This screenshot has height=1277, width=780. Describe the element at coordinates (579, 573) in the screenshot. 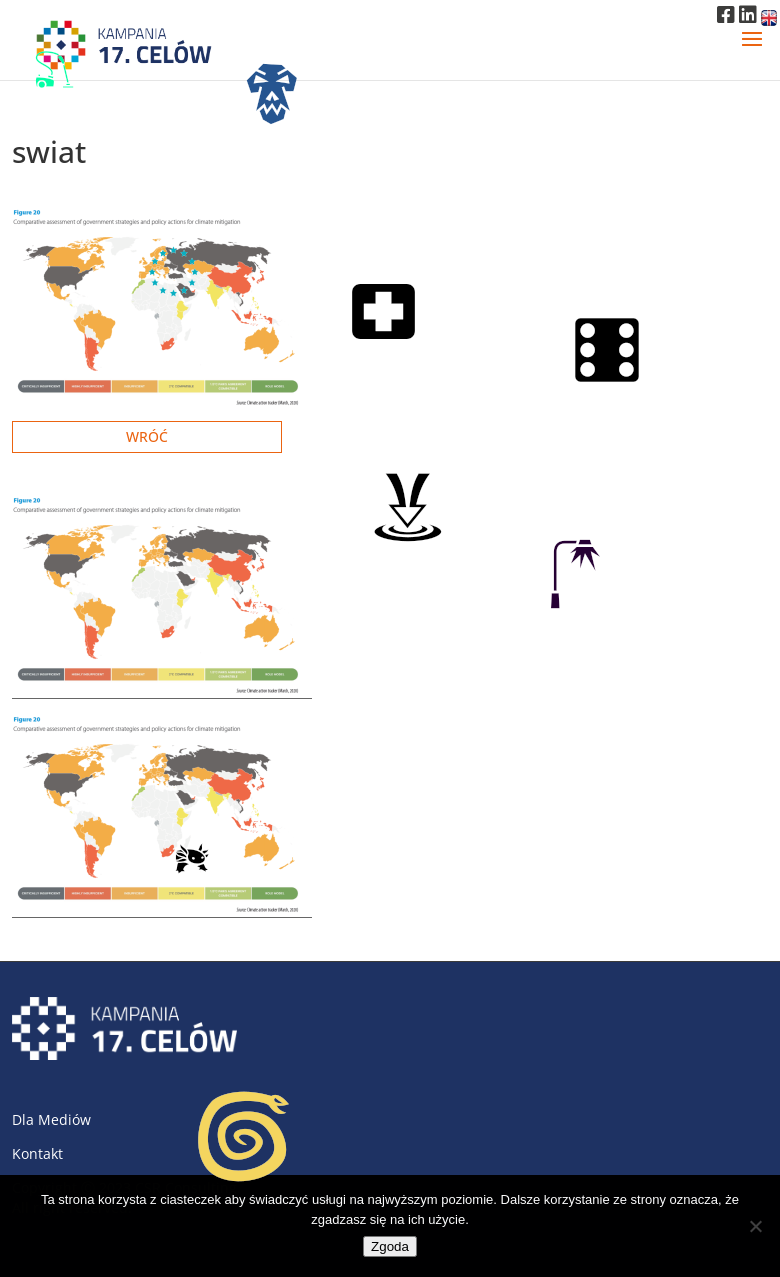

I see `toggle street lighting in a city simulation game` at that location.